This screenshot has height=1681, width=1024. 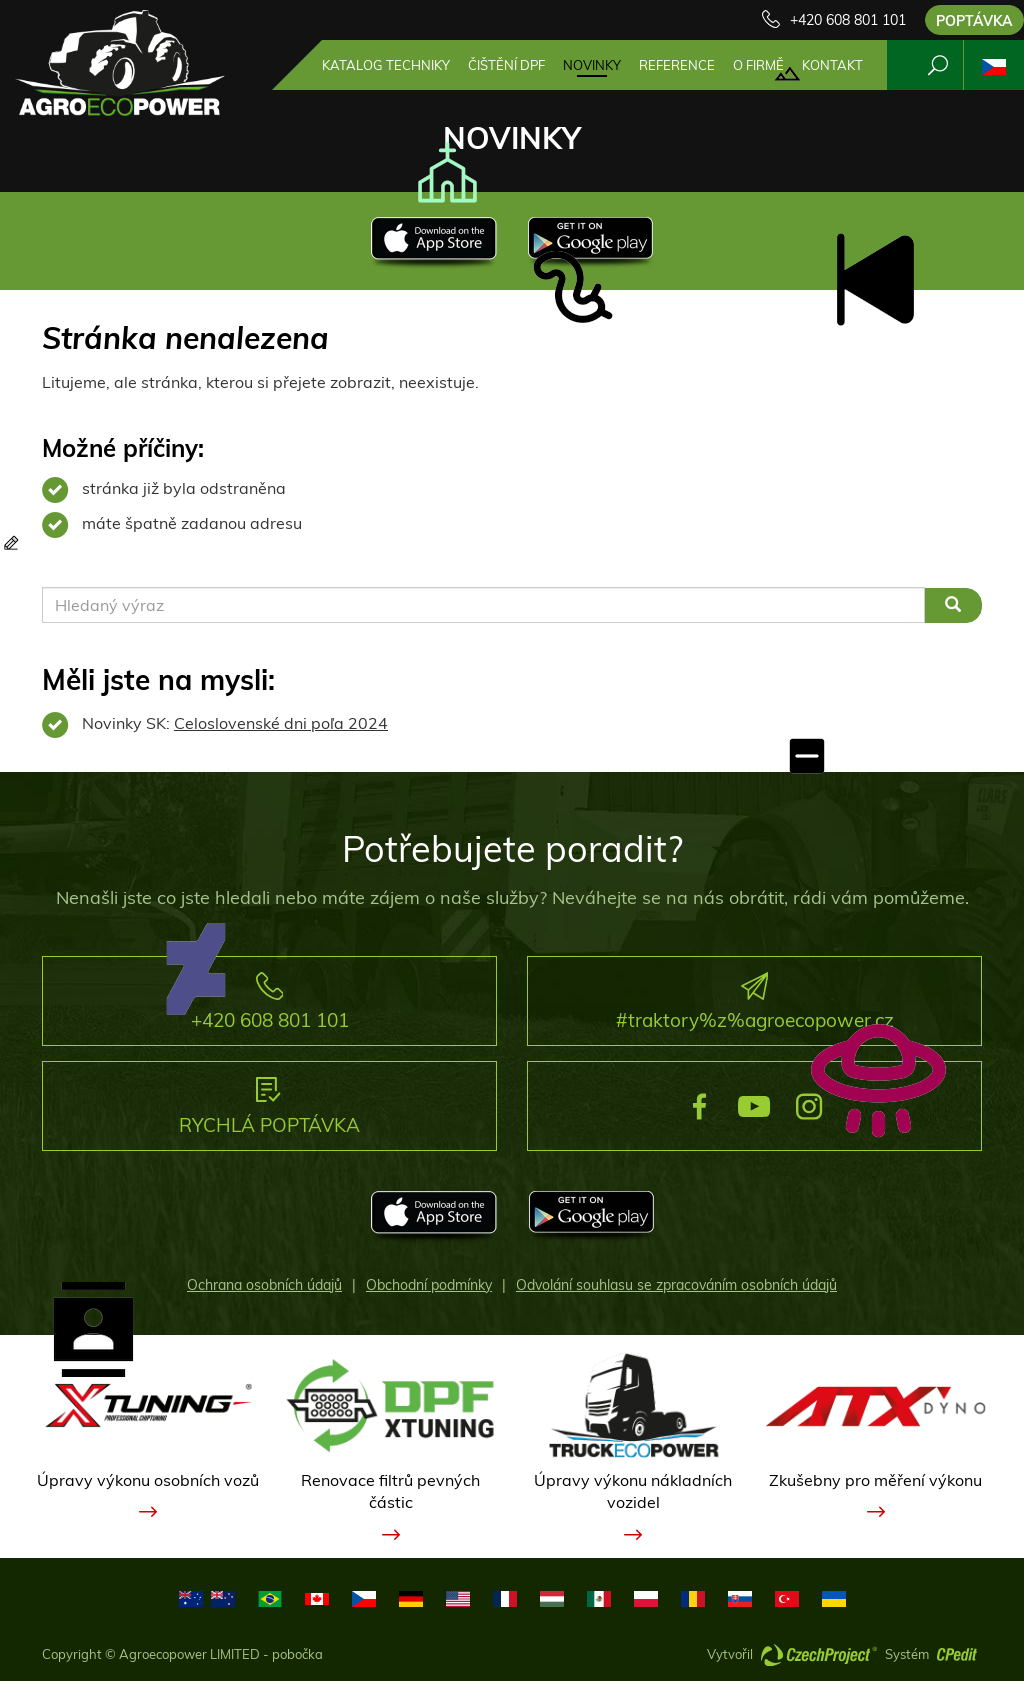 What do you see at coordinates (573, 287) in the screenshot?
I see `indicates pest or malware detection` at bounding box center [573, 287].